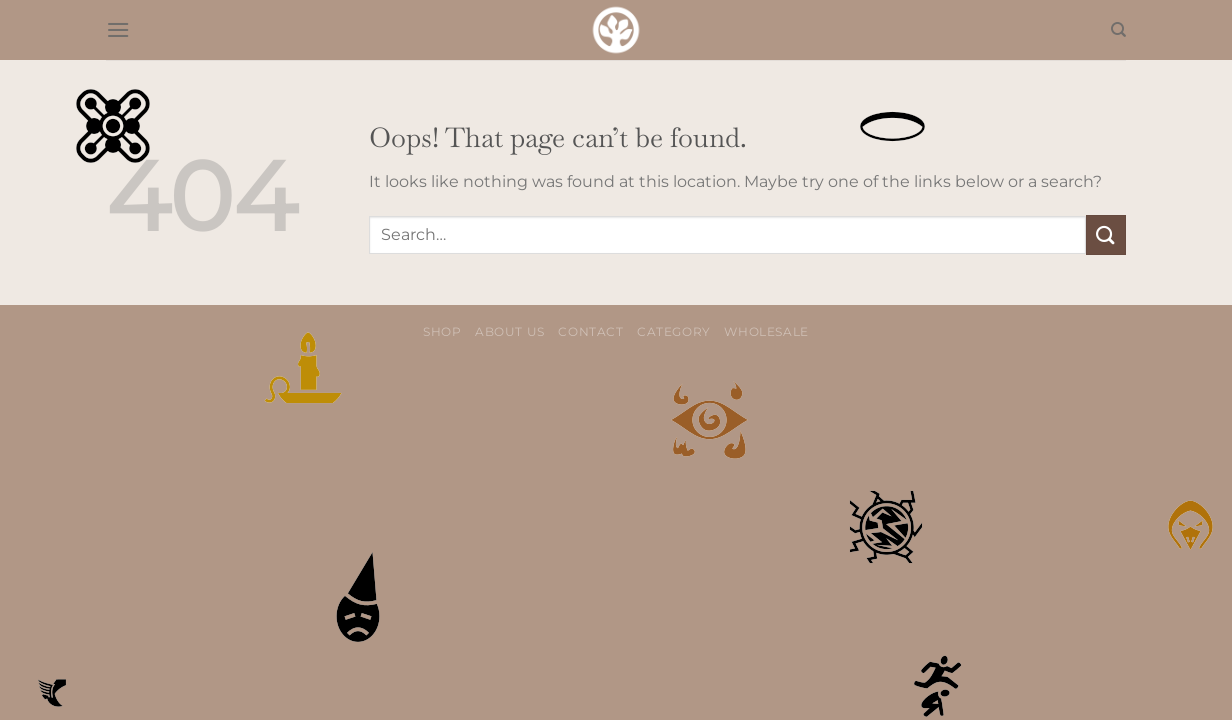  Describe the element at coordinates (709, 420) in the screenshot. I see `activate fire vision or enhanced sight ability` at that location.